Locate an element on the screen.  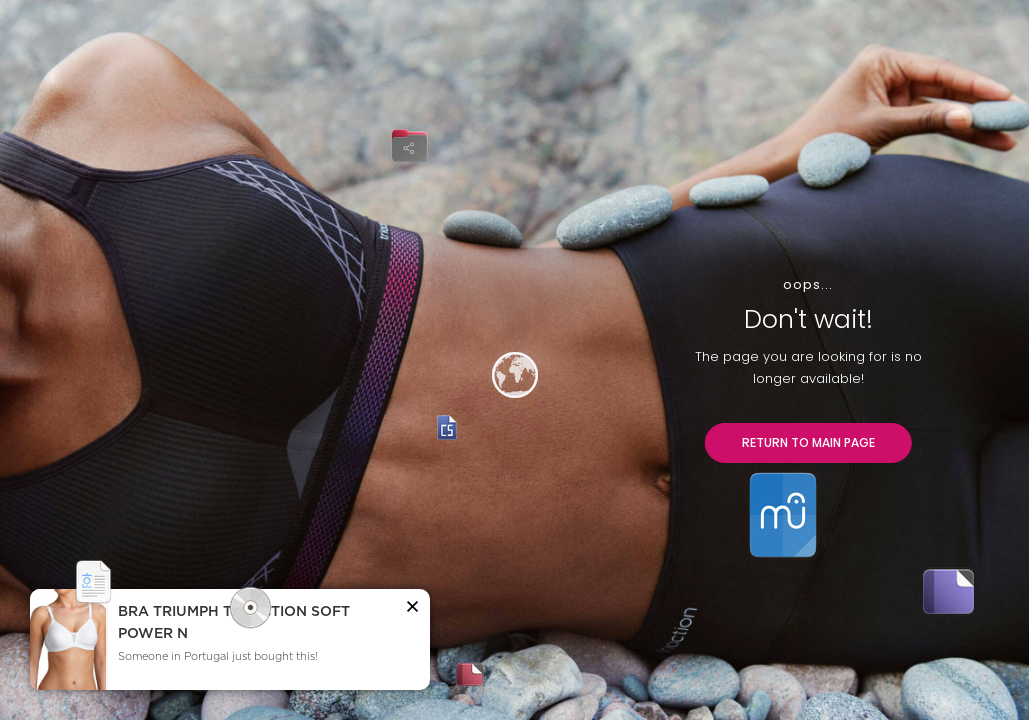
a CoffeeScript source code file is located at coordinates (447, 428).